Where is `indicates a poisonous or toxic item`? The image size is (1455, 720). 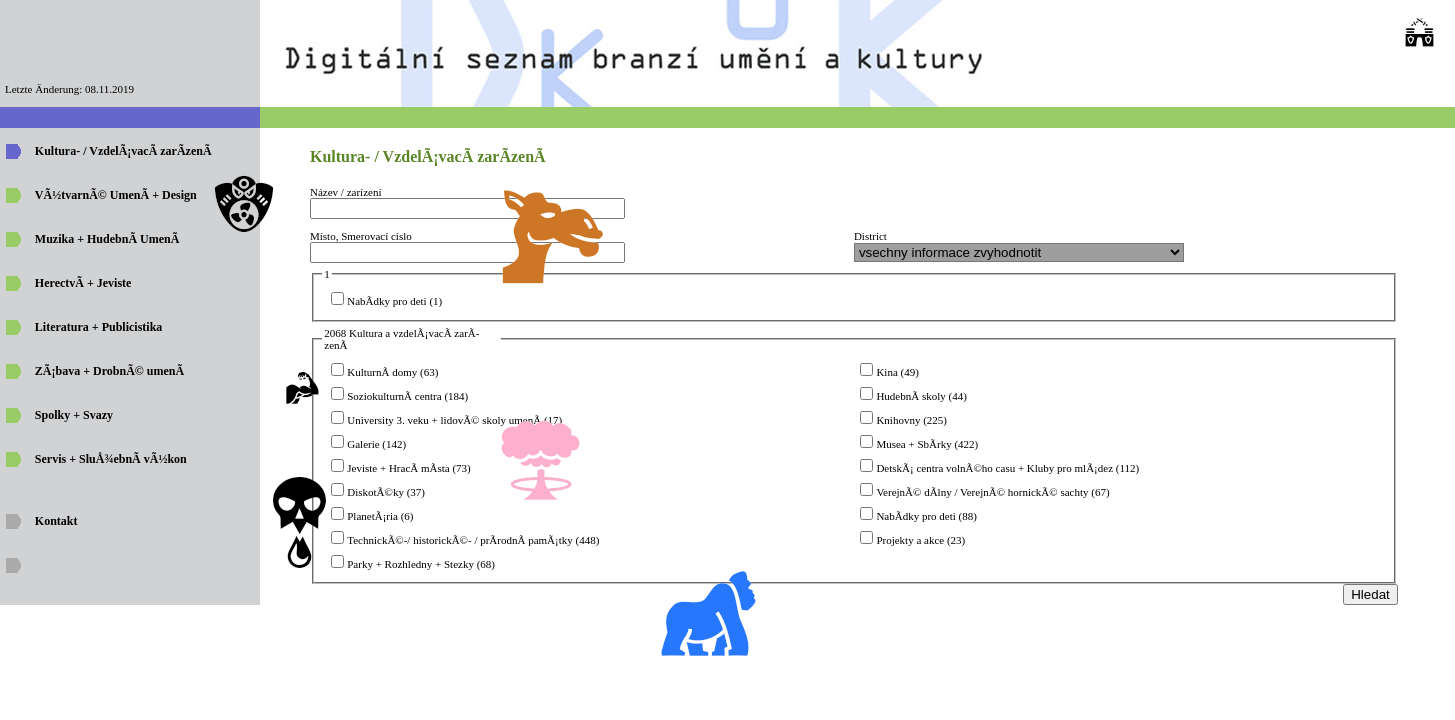
indicates a poisonous or toxic item is located at coordinates (299, 522).